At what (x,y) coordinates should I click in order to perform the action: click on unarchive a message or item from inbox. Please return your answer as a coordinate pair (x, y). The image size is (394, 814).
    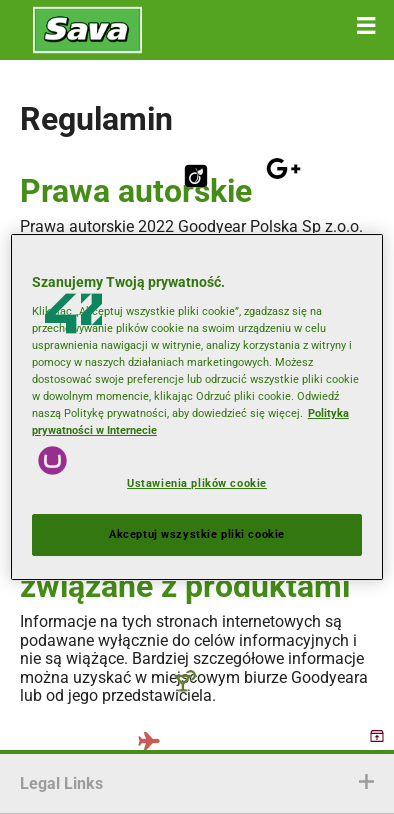
    Looking at the image, I should click on (377, 736).